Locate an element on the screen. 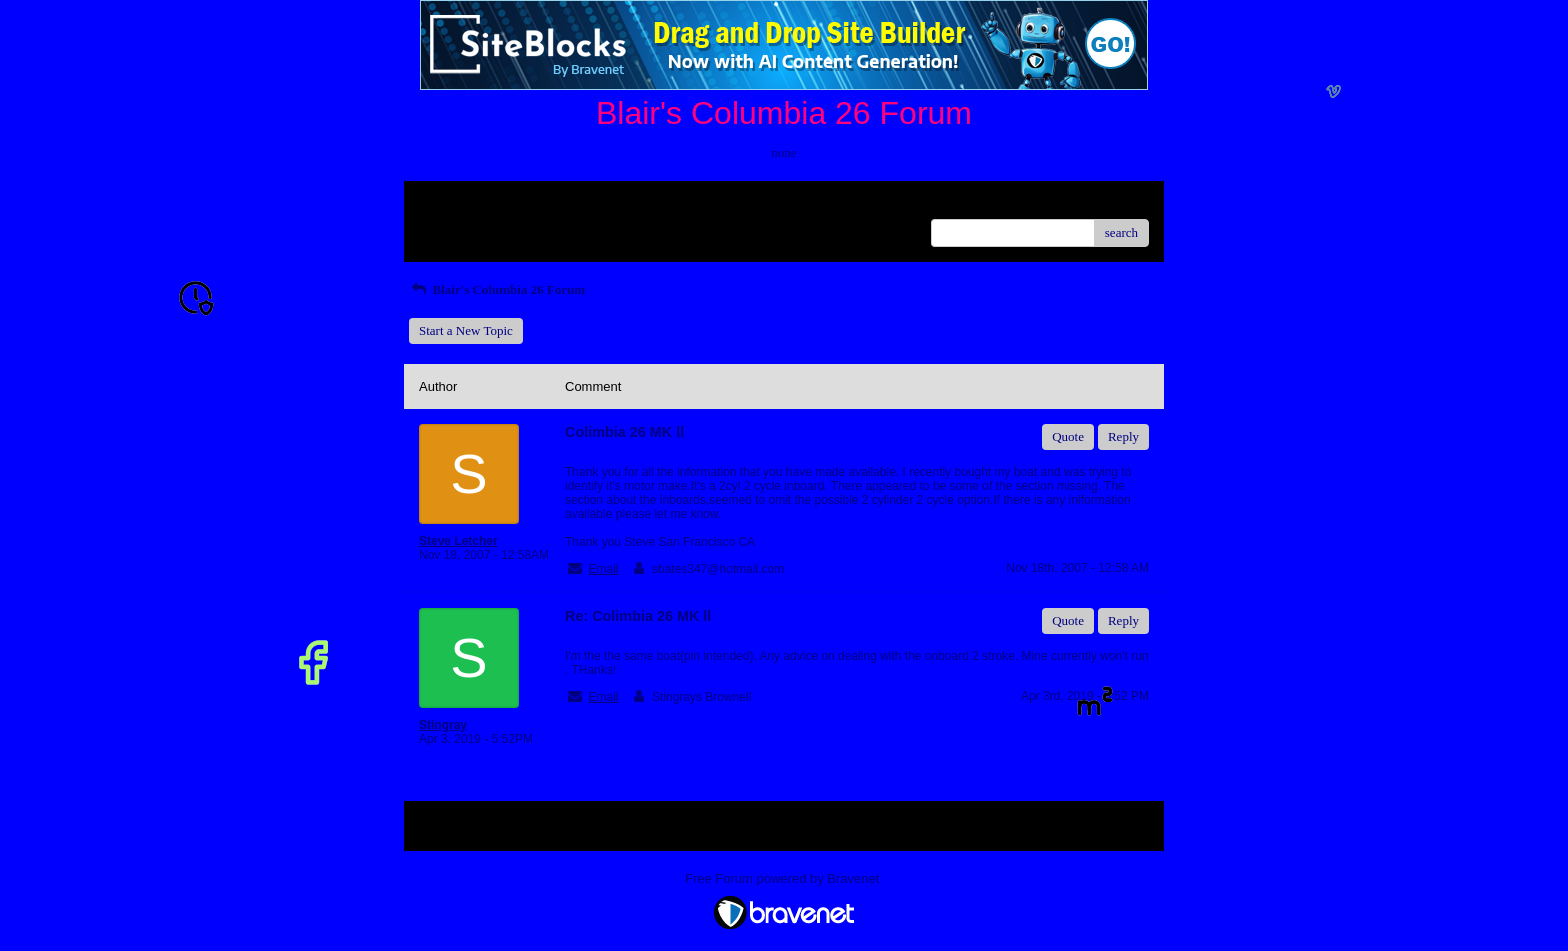  open Vimeo app or website is located at coordinates (1333, 91).